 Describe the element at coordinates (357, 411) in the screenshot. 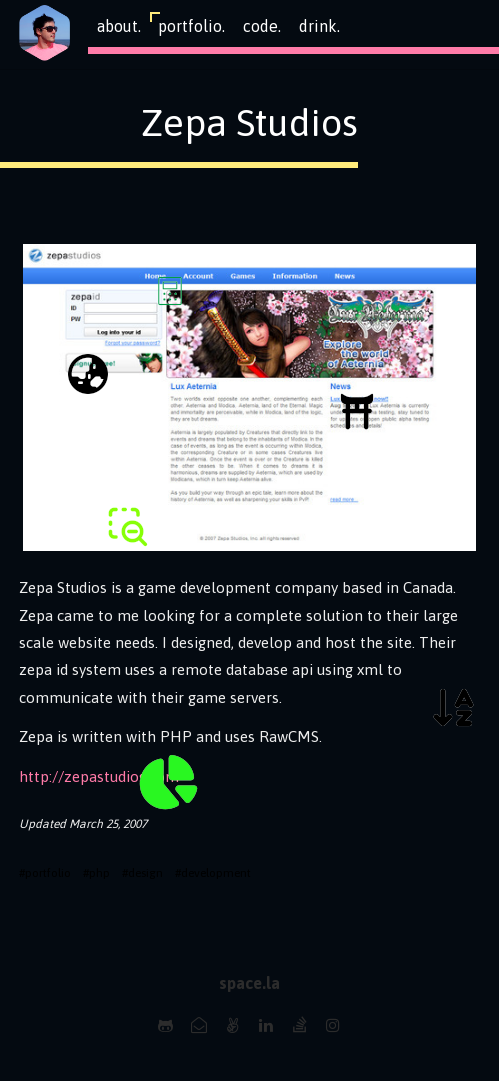

I see `indicates Japanese culture or travel content` at that location.